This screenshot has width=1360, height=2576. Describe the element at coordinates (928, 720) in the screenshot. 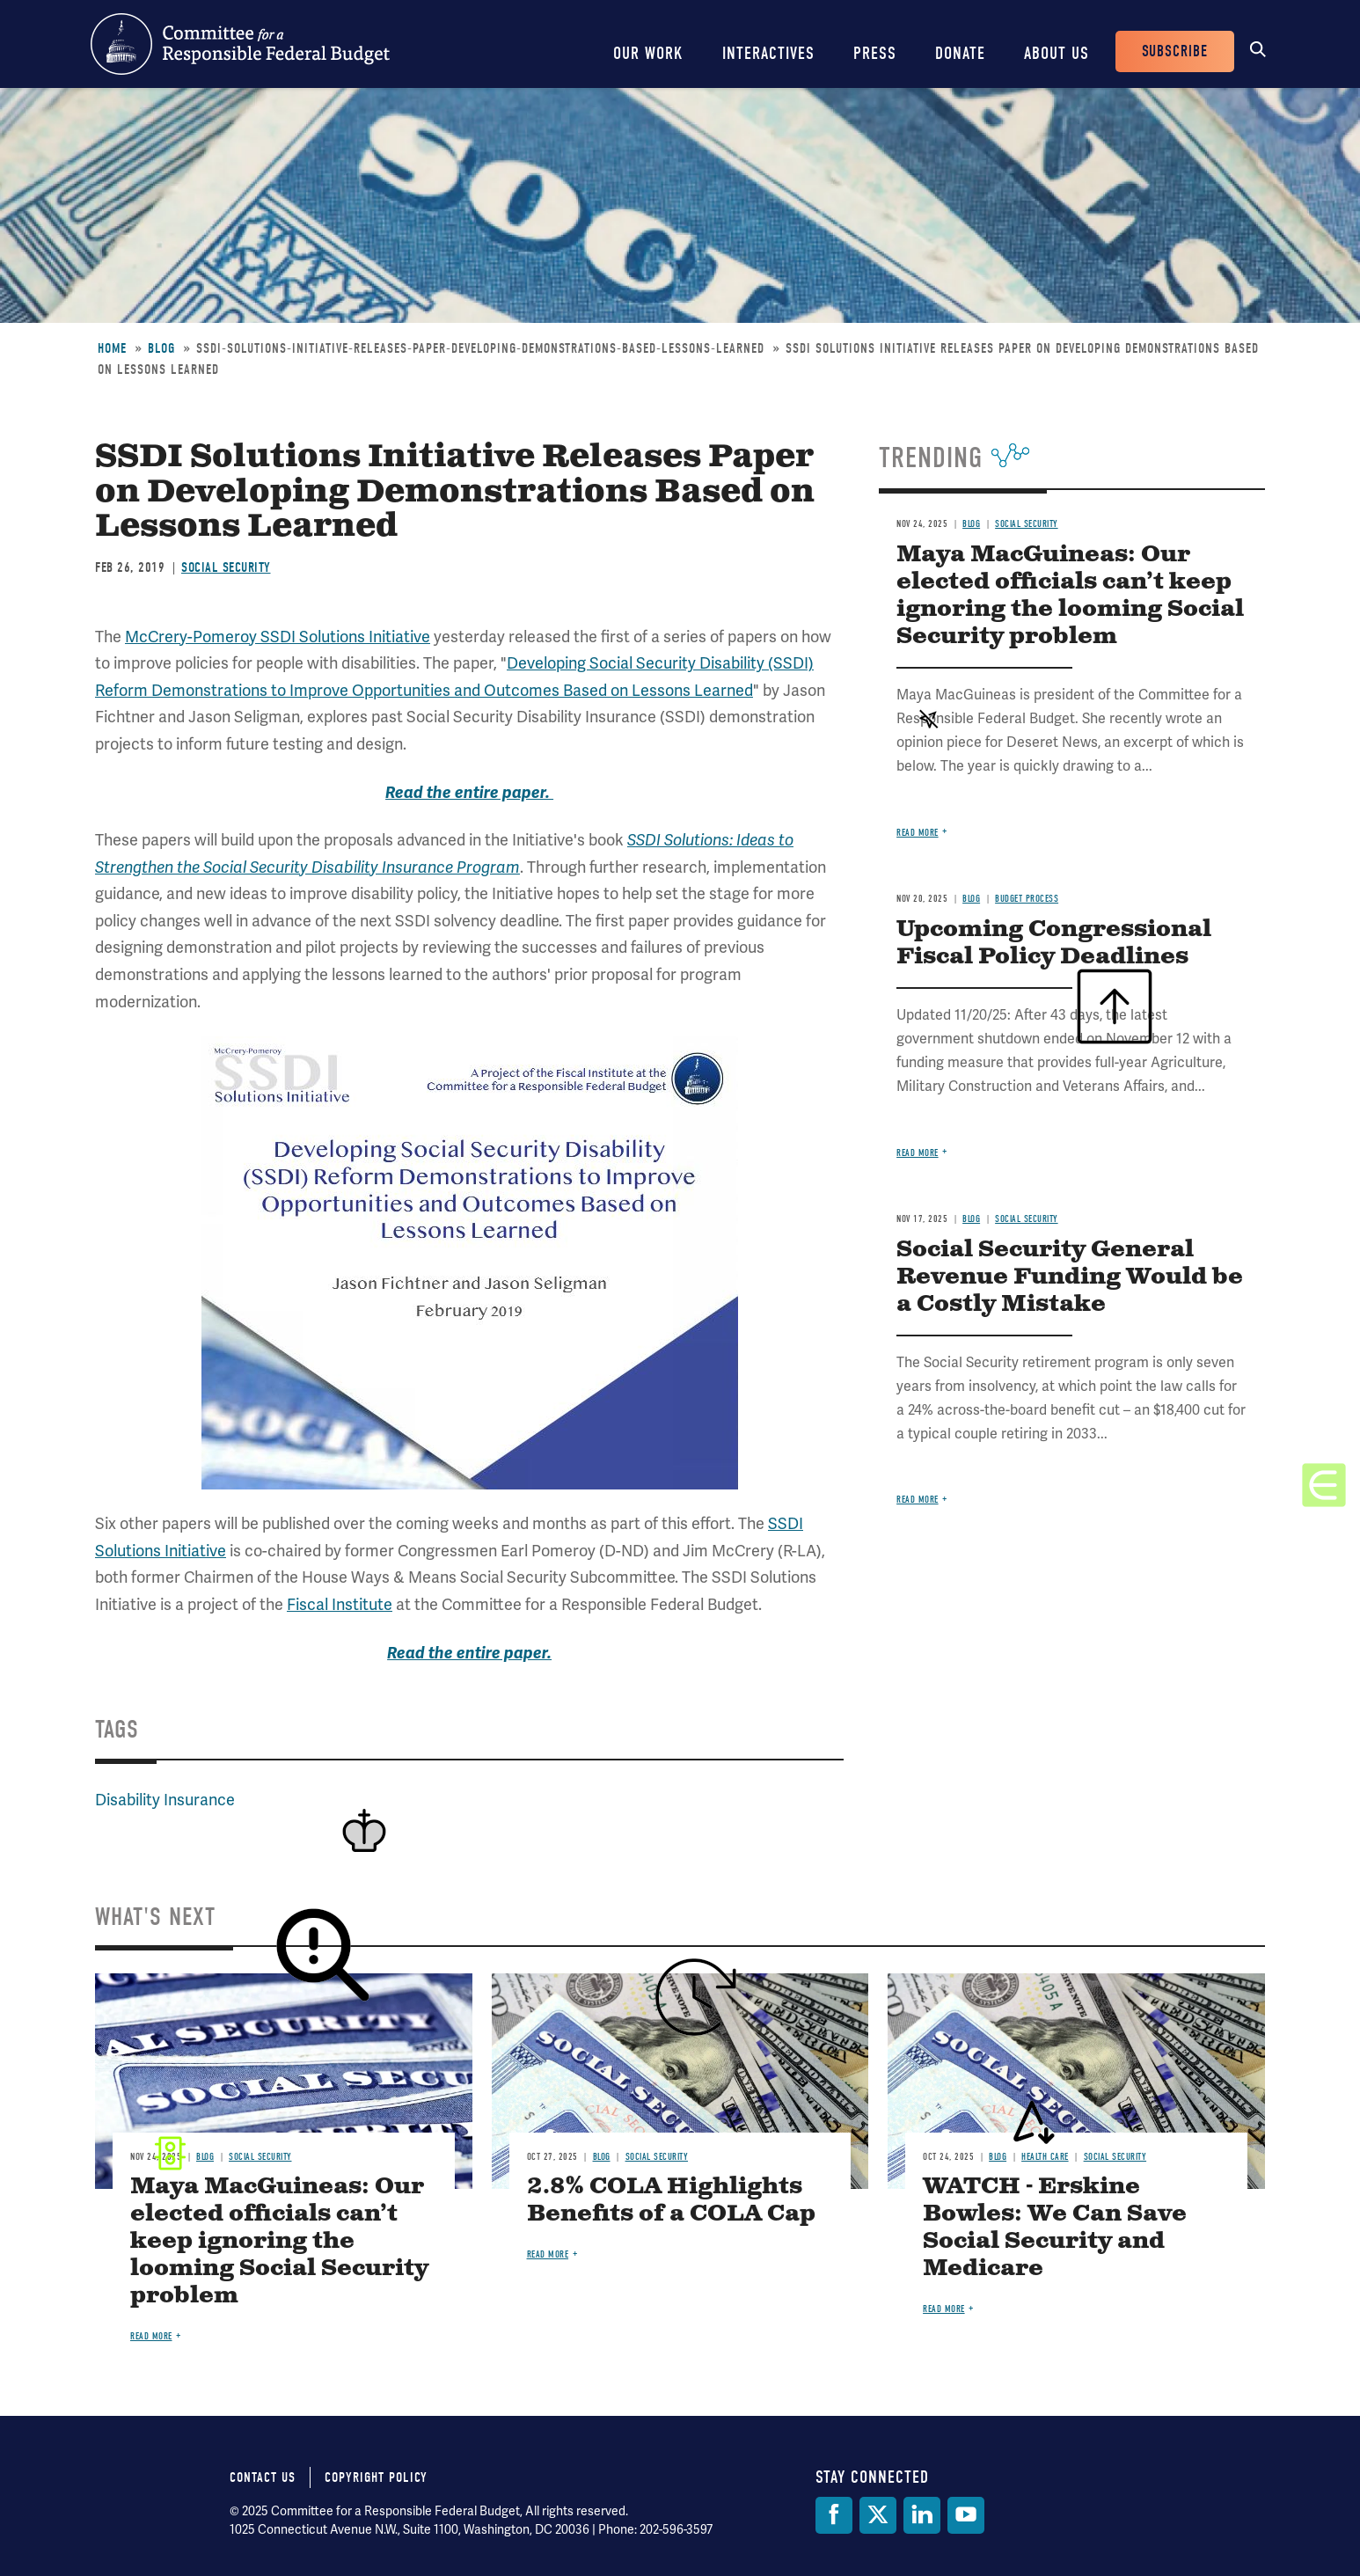

I see `location sharing is disabled` at that location.